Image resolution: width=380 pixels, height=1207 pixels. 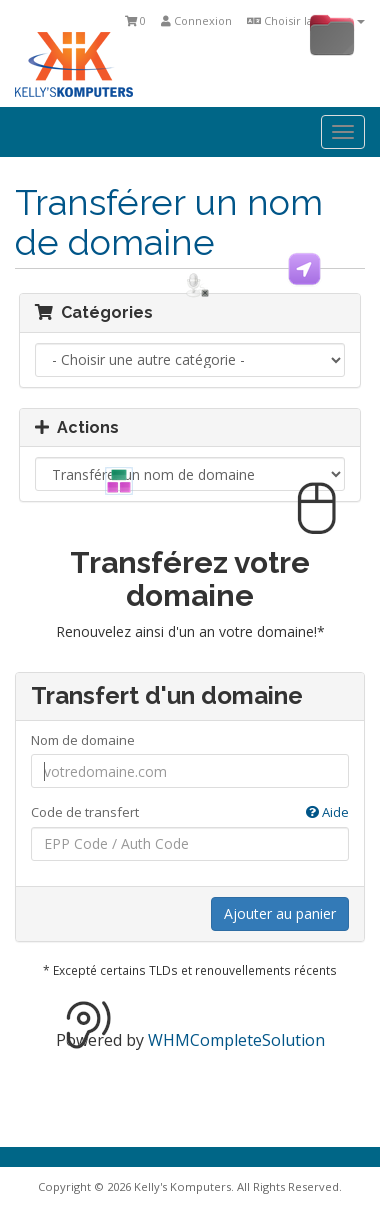 I want to click on mouse input device settings, so click(x=318, y=506).